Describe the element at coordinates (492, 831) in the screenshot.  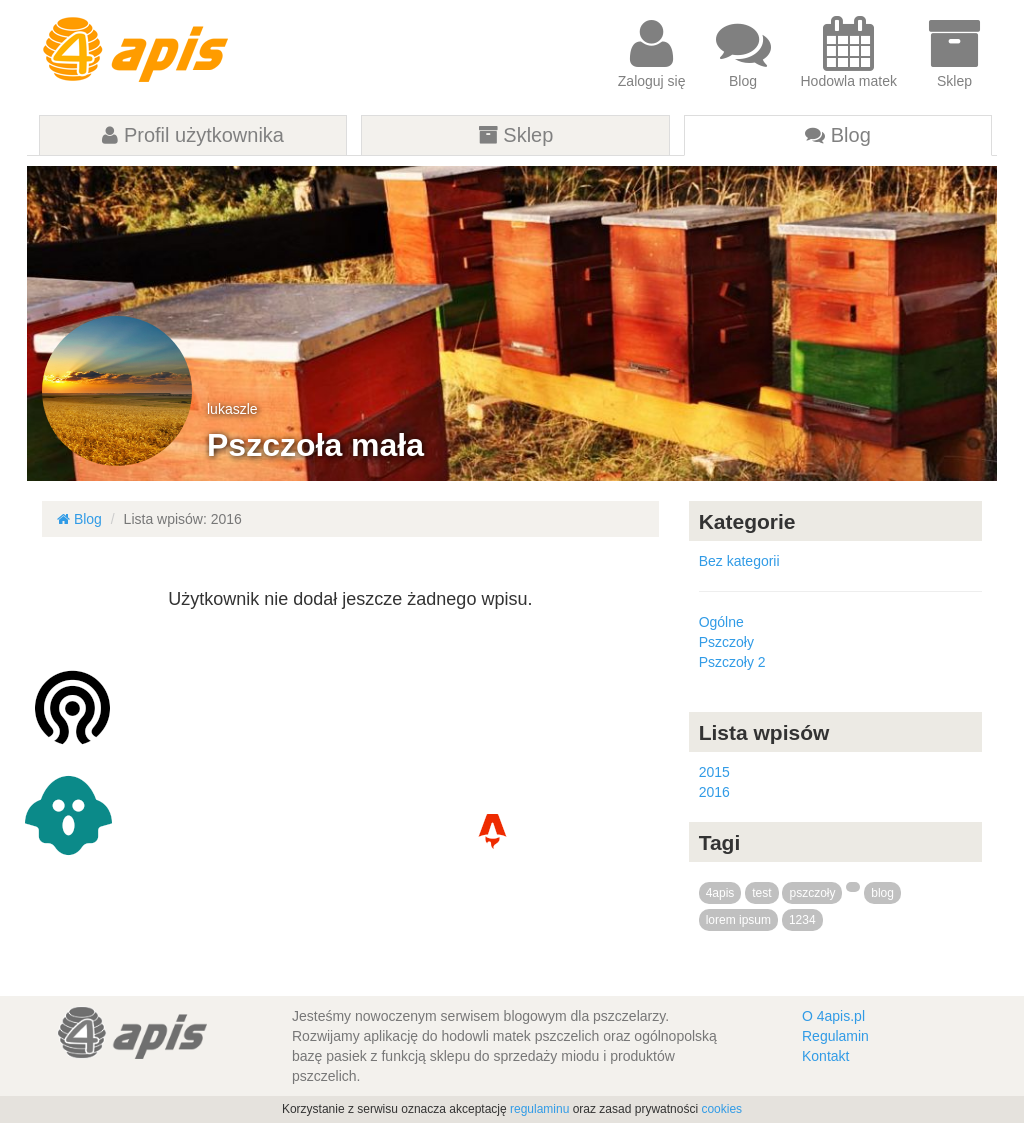
I see `astro web framework logo` at that location.